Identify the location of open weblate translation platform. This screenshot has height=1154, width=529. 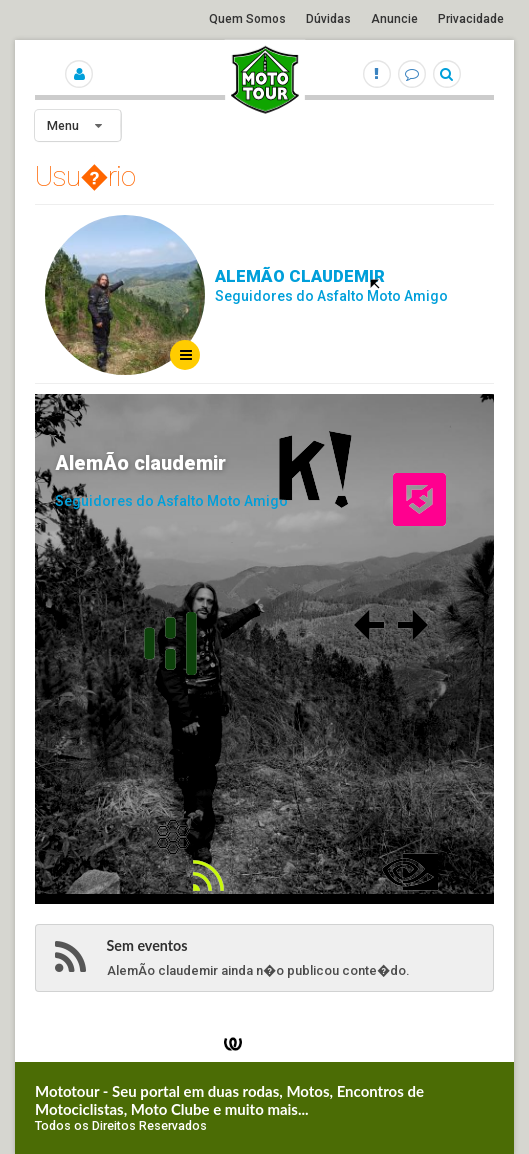
(233, 1044).